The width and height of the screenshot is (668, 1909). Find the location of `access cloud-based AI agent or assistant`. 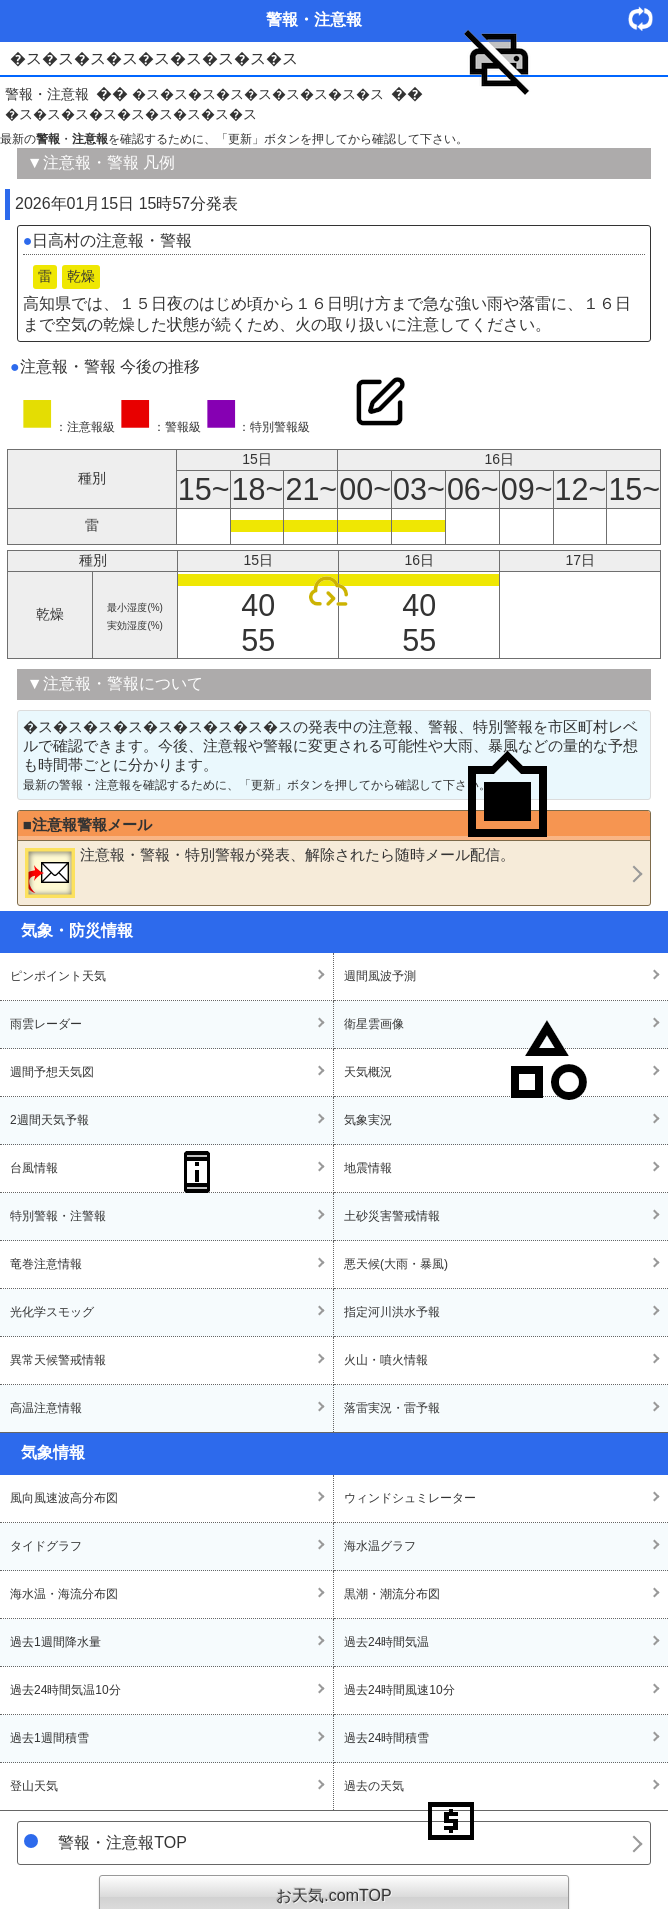

access cloud-based AI agent or assistant is located at coordinates (328, 592).